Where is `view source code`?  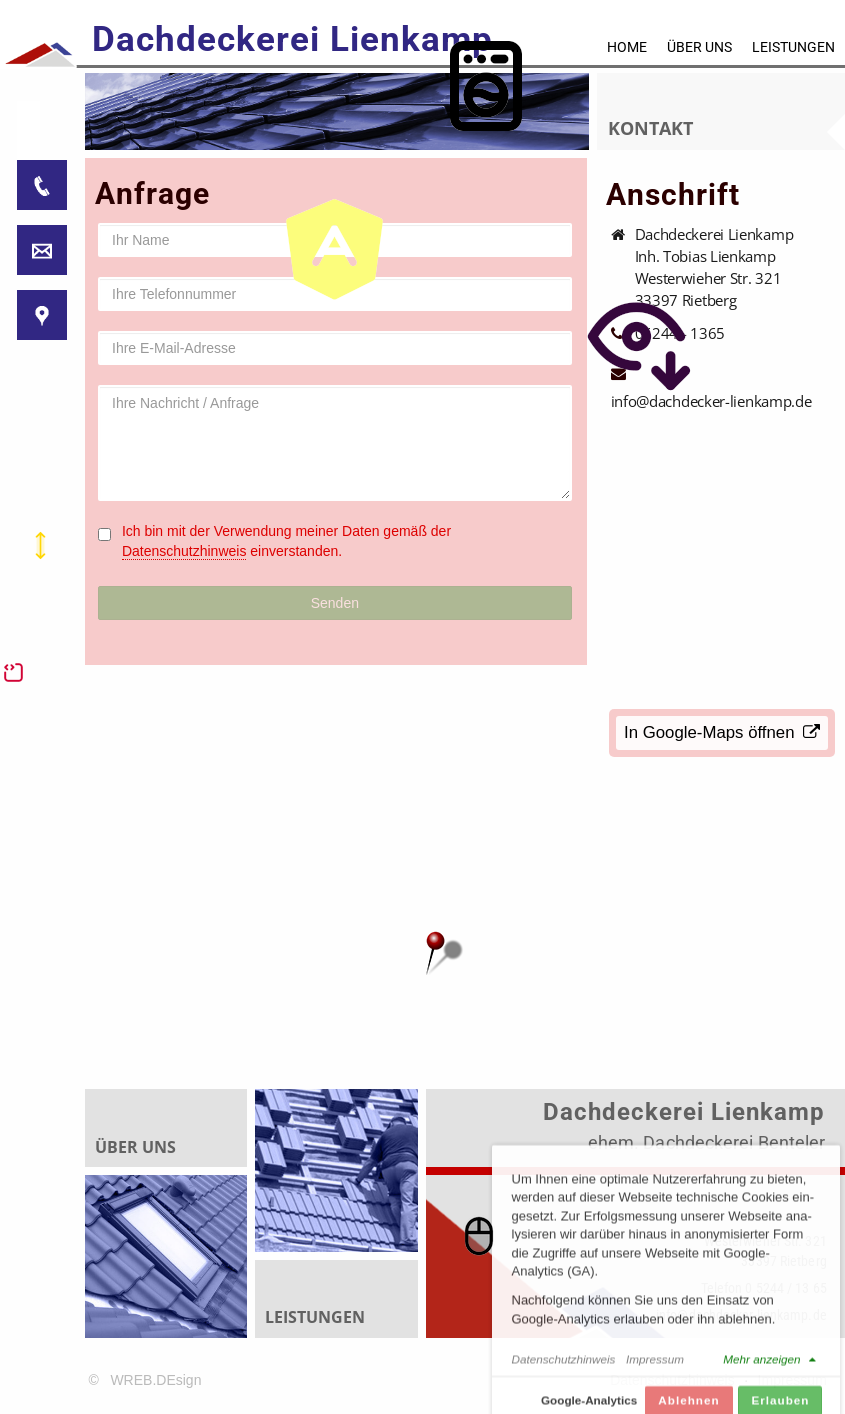
view source code is located at coordinates (13, 672).